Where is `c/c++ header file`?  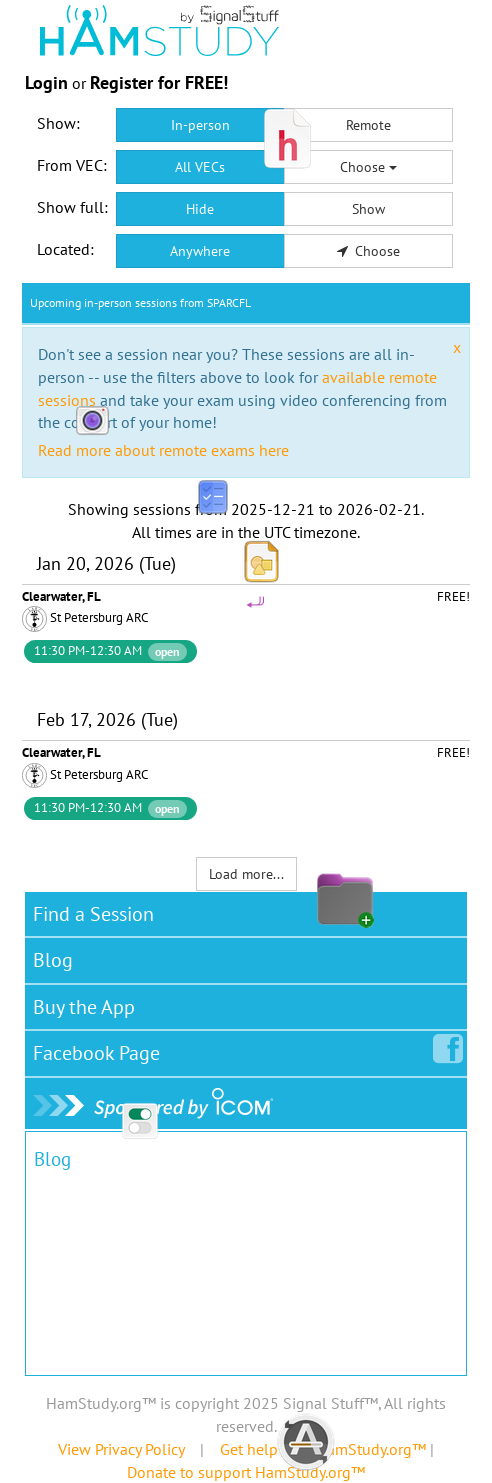 c/c++ header file is located at coordinates (287, 138).